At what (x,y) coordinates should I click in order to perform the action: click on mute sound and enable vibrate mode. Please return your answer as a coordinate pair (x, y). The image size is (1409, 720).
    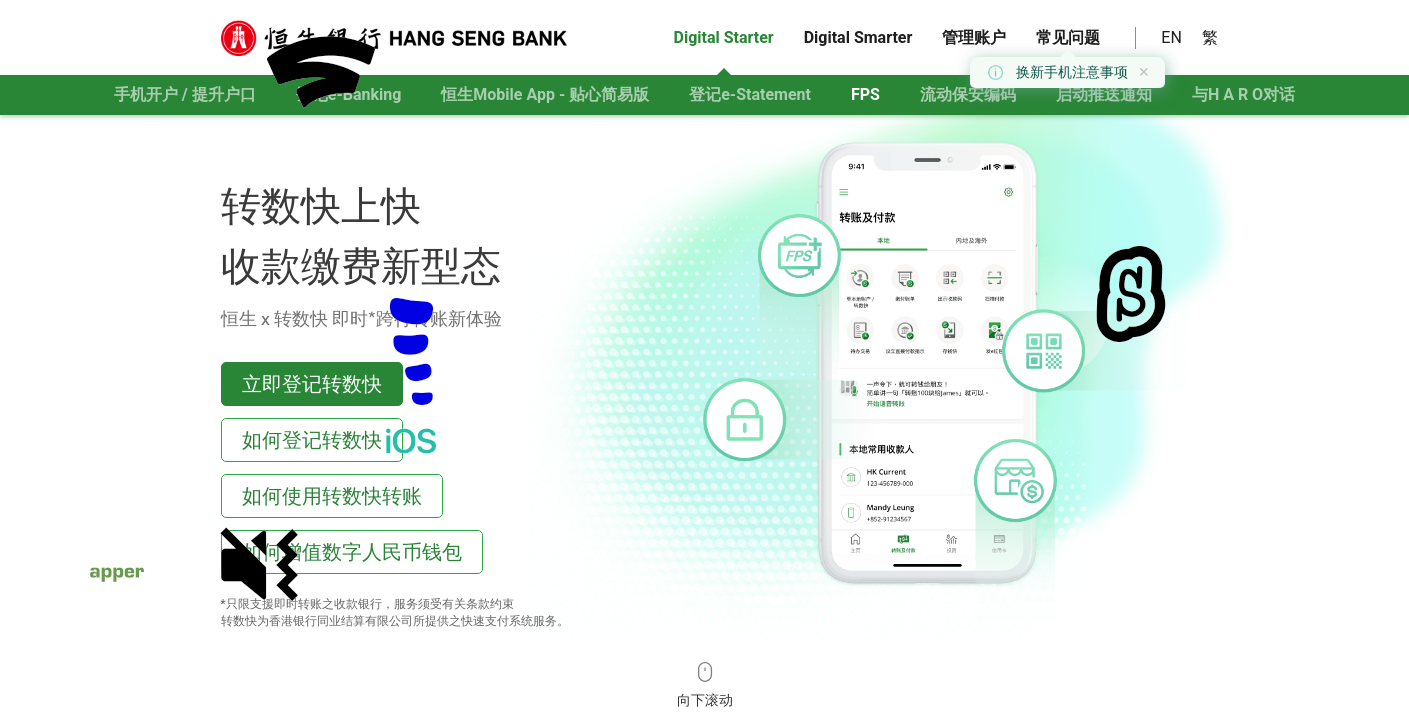
    Looking at the image, I should click on (262, 565).